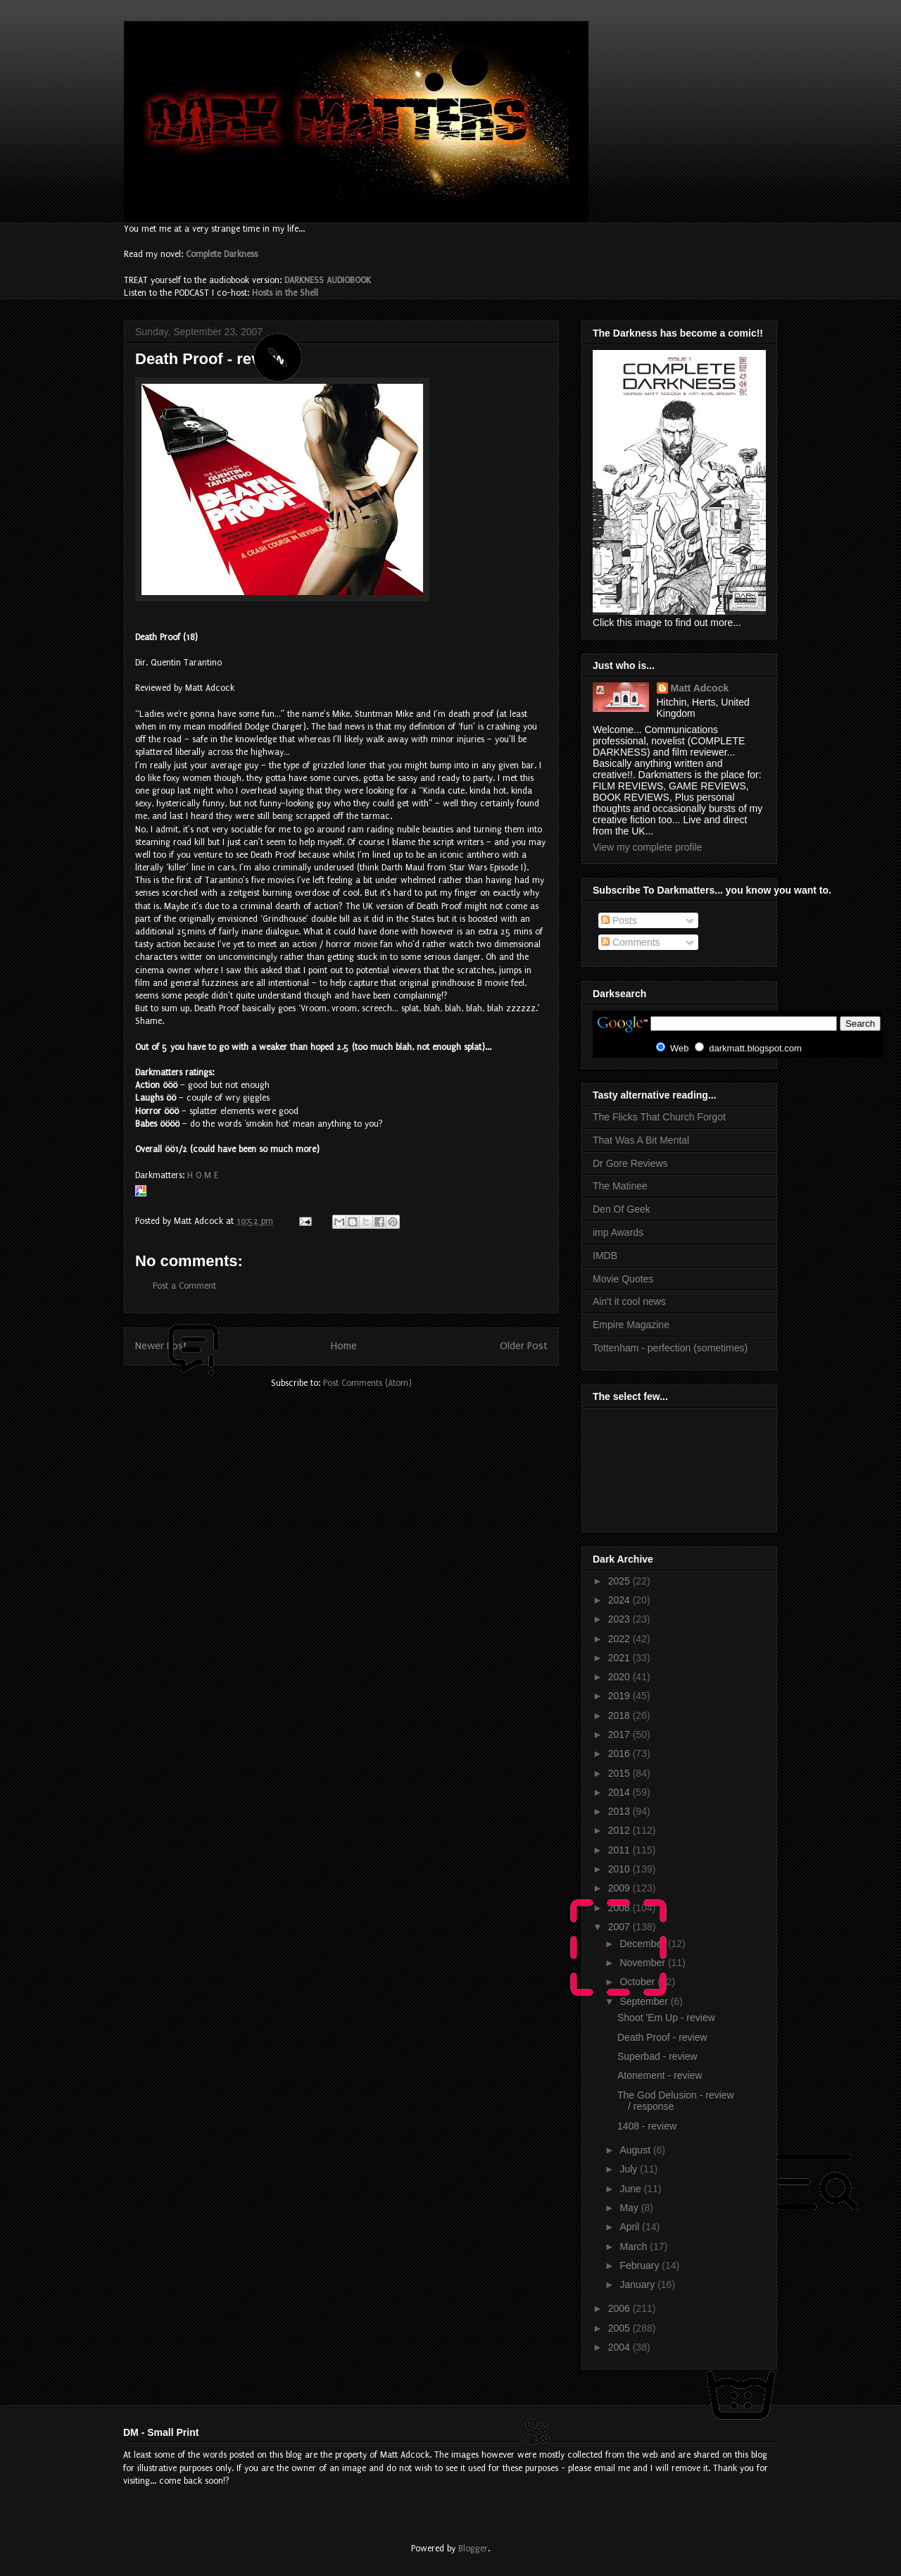  I want to click on view all users or contacts, so click(536, 2432).